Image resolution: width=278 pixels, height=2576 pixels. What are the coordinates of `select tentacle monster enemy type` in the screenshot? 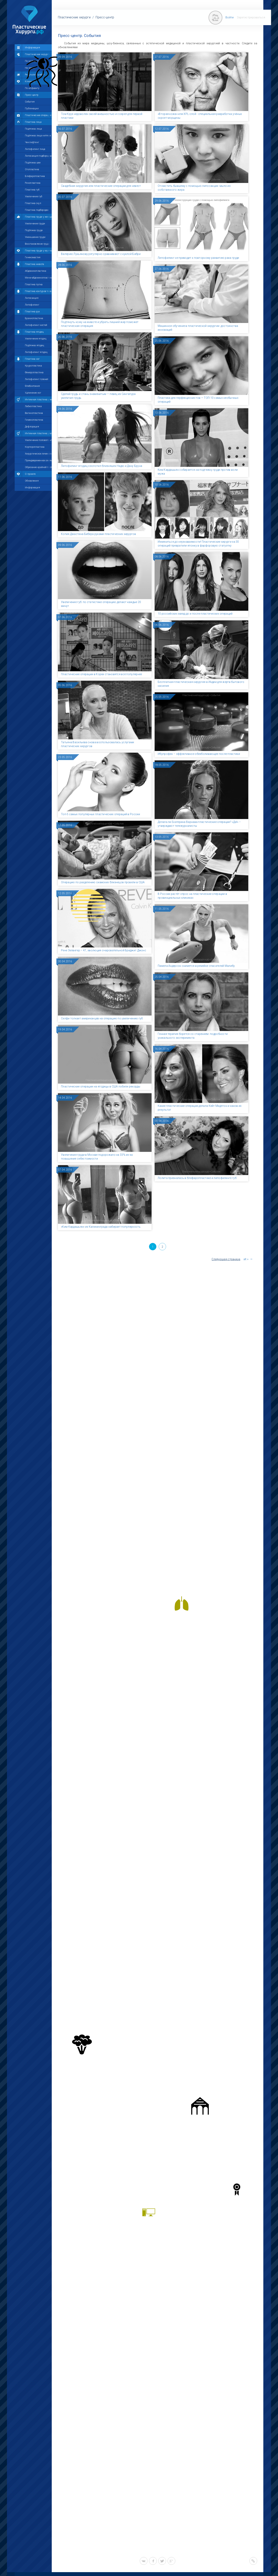 It's located at (42, 72).